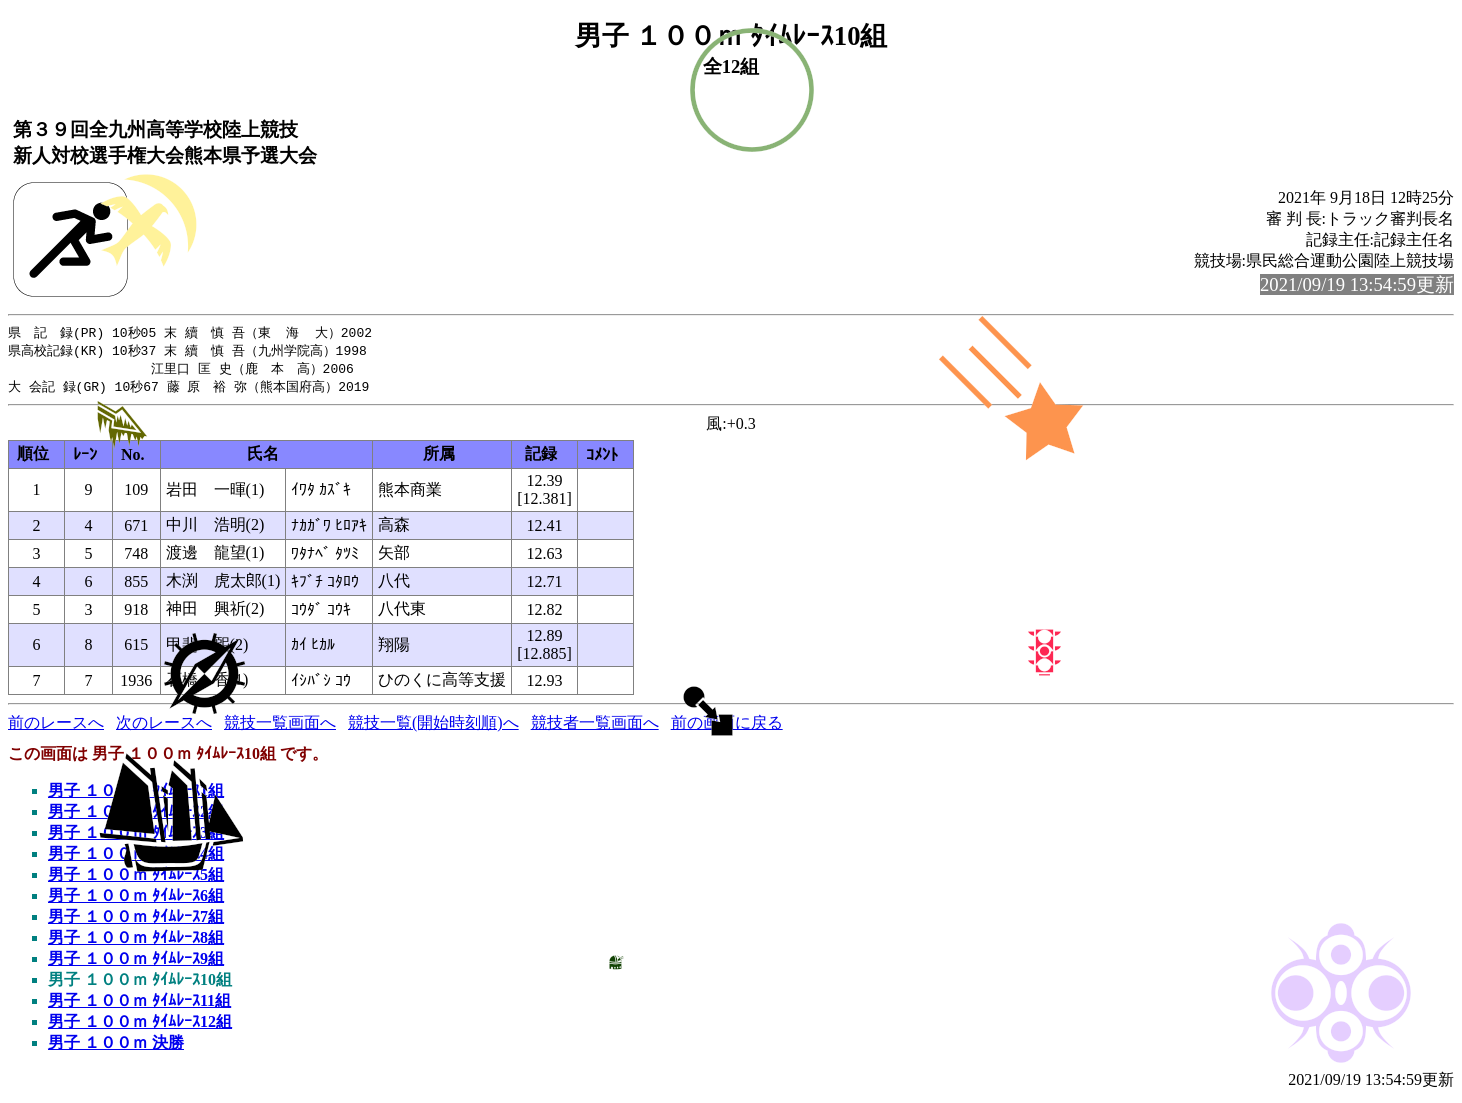  Describe the element at coordinates (708, 711) in the screenshot. I see `transform or convert an object` at that location.